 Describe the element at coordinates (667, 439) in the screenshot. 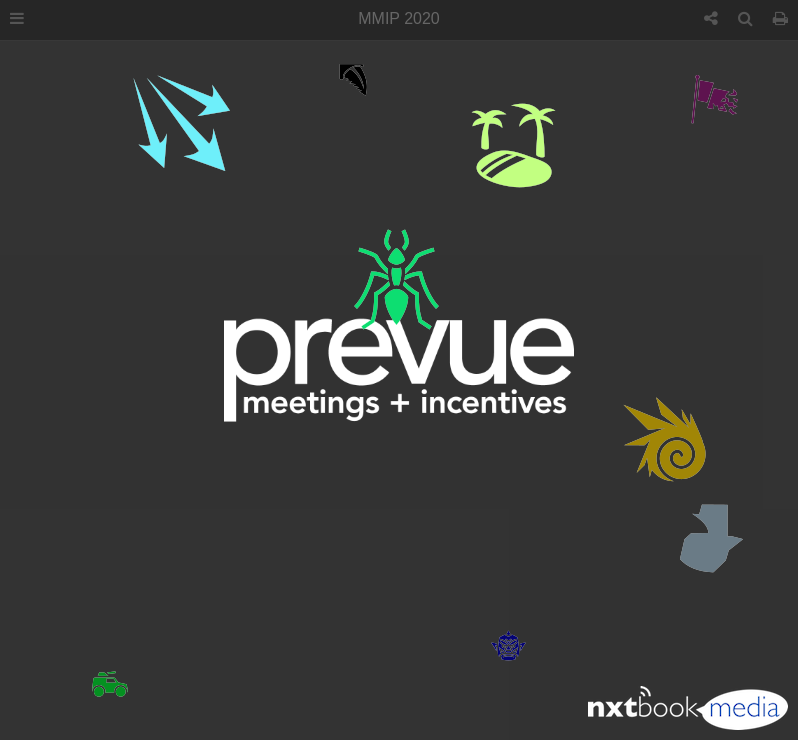

I see `select snail creature or enemy type in game` at that location.